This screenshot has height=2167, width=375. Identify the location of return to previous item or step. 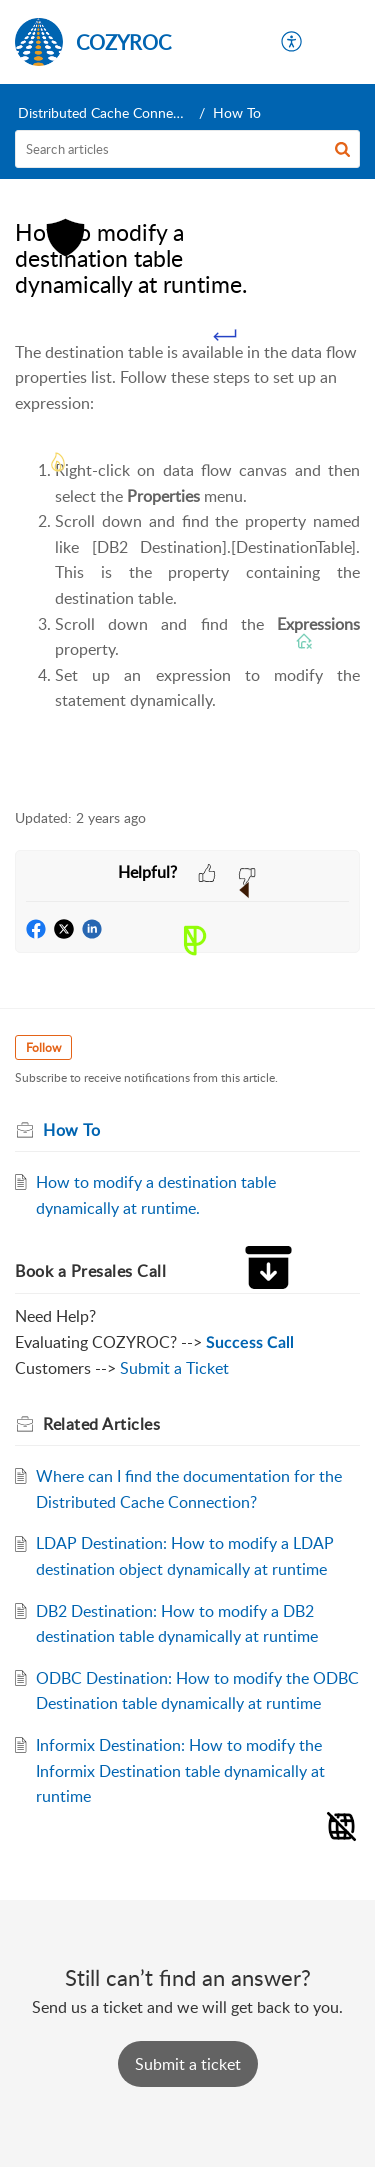
(225, 335).